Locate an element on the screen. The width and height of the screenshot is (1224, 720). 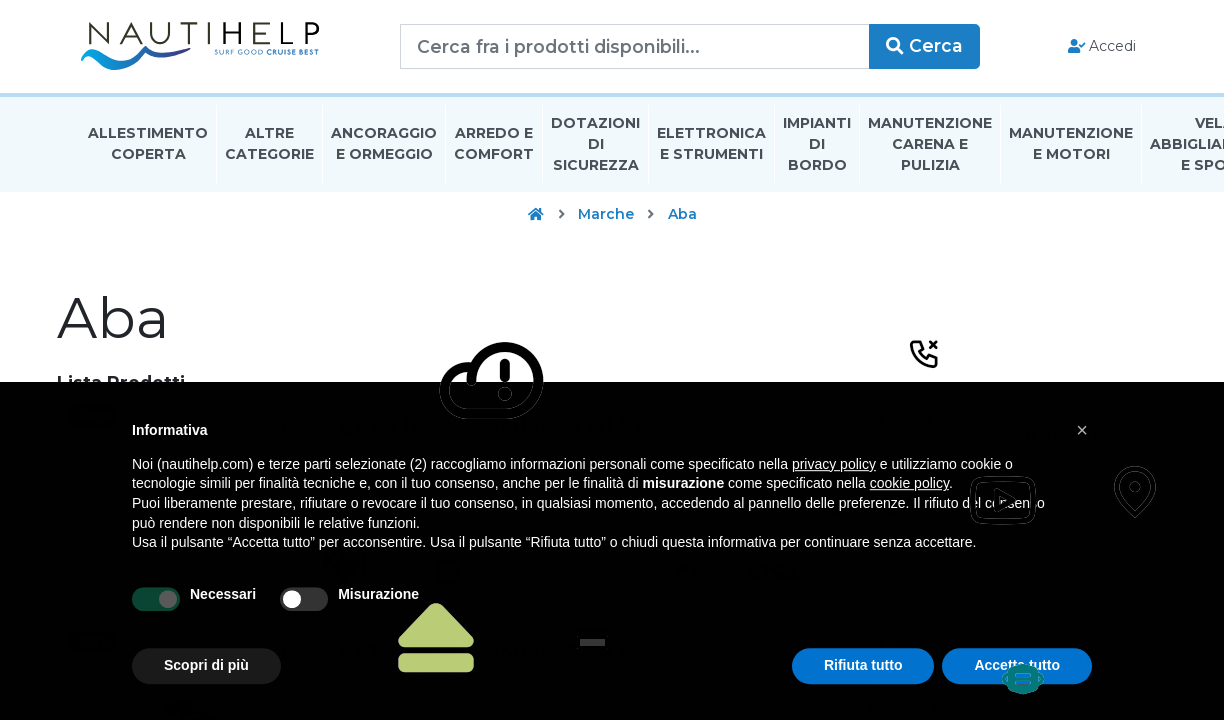
view day layout or agenda is located at coordinates (593, 642).